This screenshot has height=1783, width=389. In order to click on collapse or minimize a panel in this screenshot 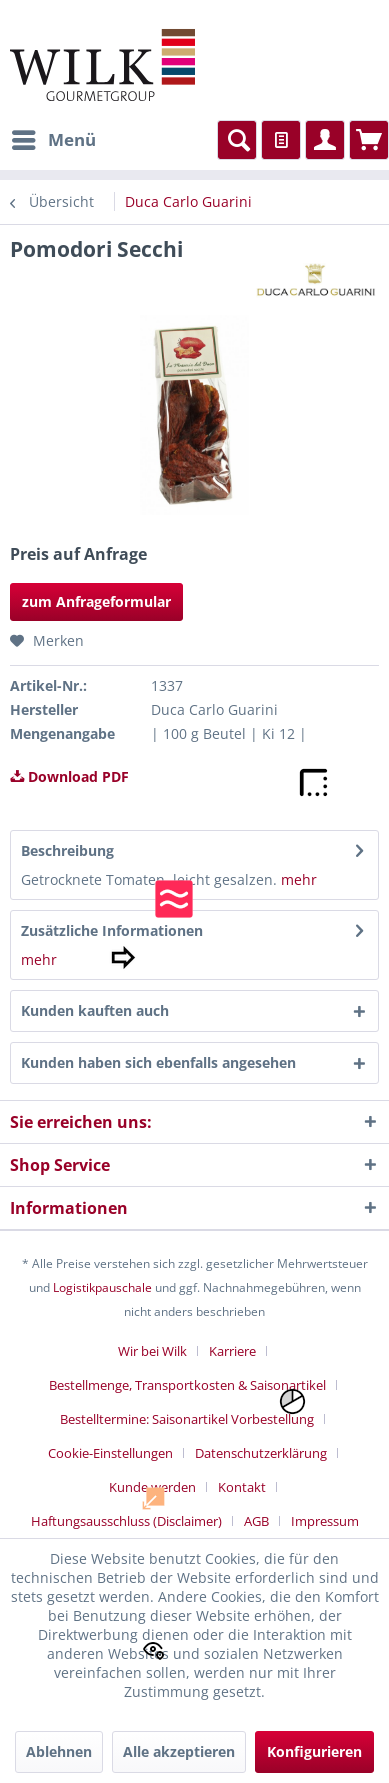, I will do `click(153, 1498)`.